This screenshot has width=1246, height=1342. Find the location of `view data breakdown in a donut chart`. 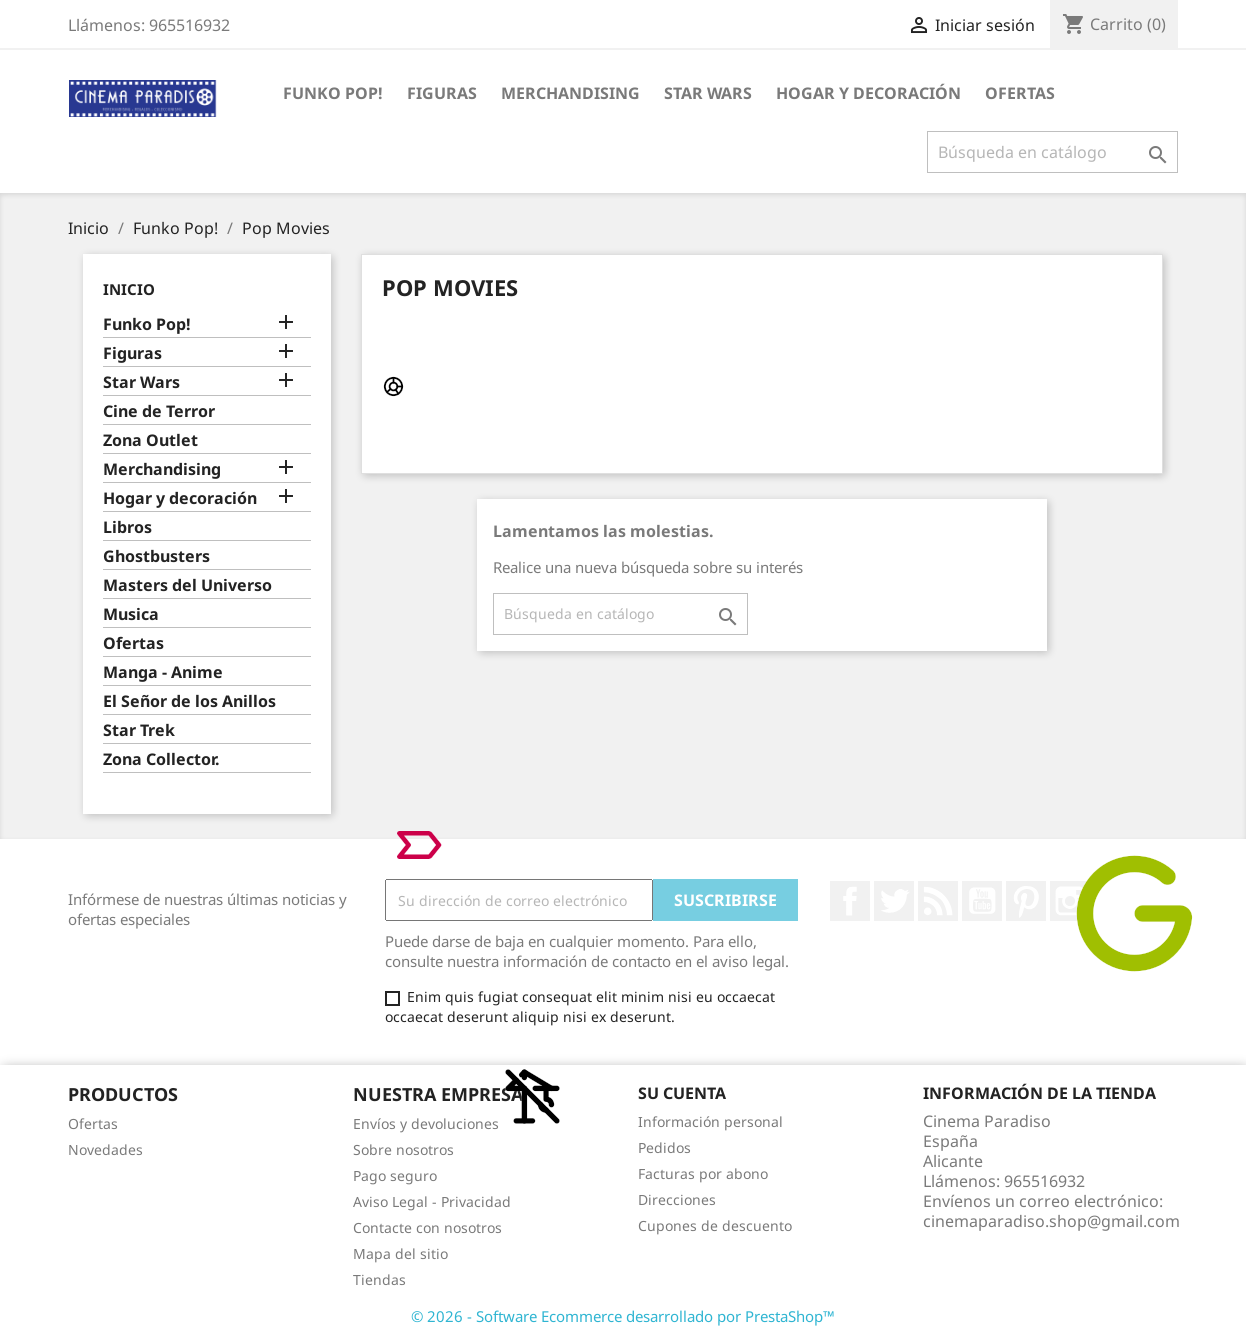

view data breakdown in a donut chart is located at coordinates (393, 386).